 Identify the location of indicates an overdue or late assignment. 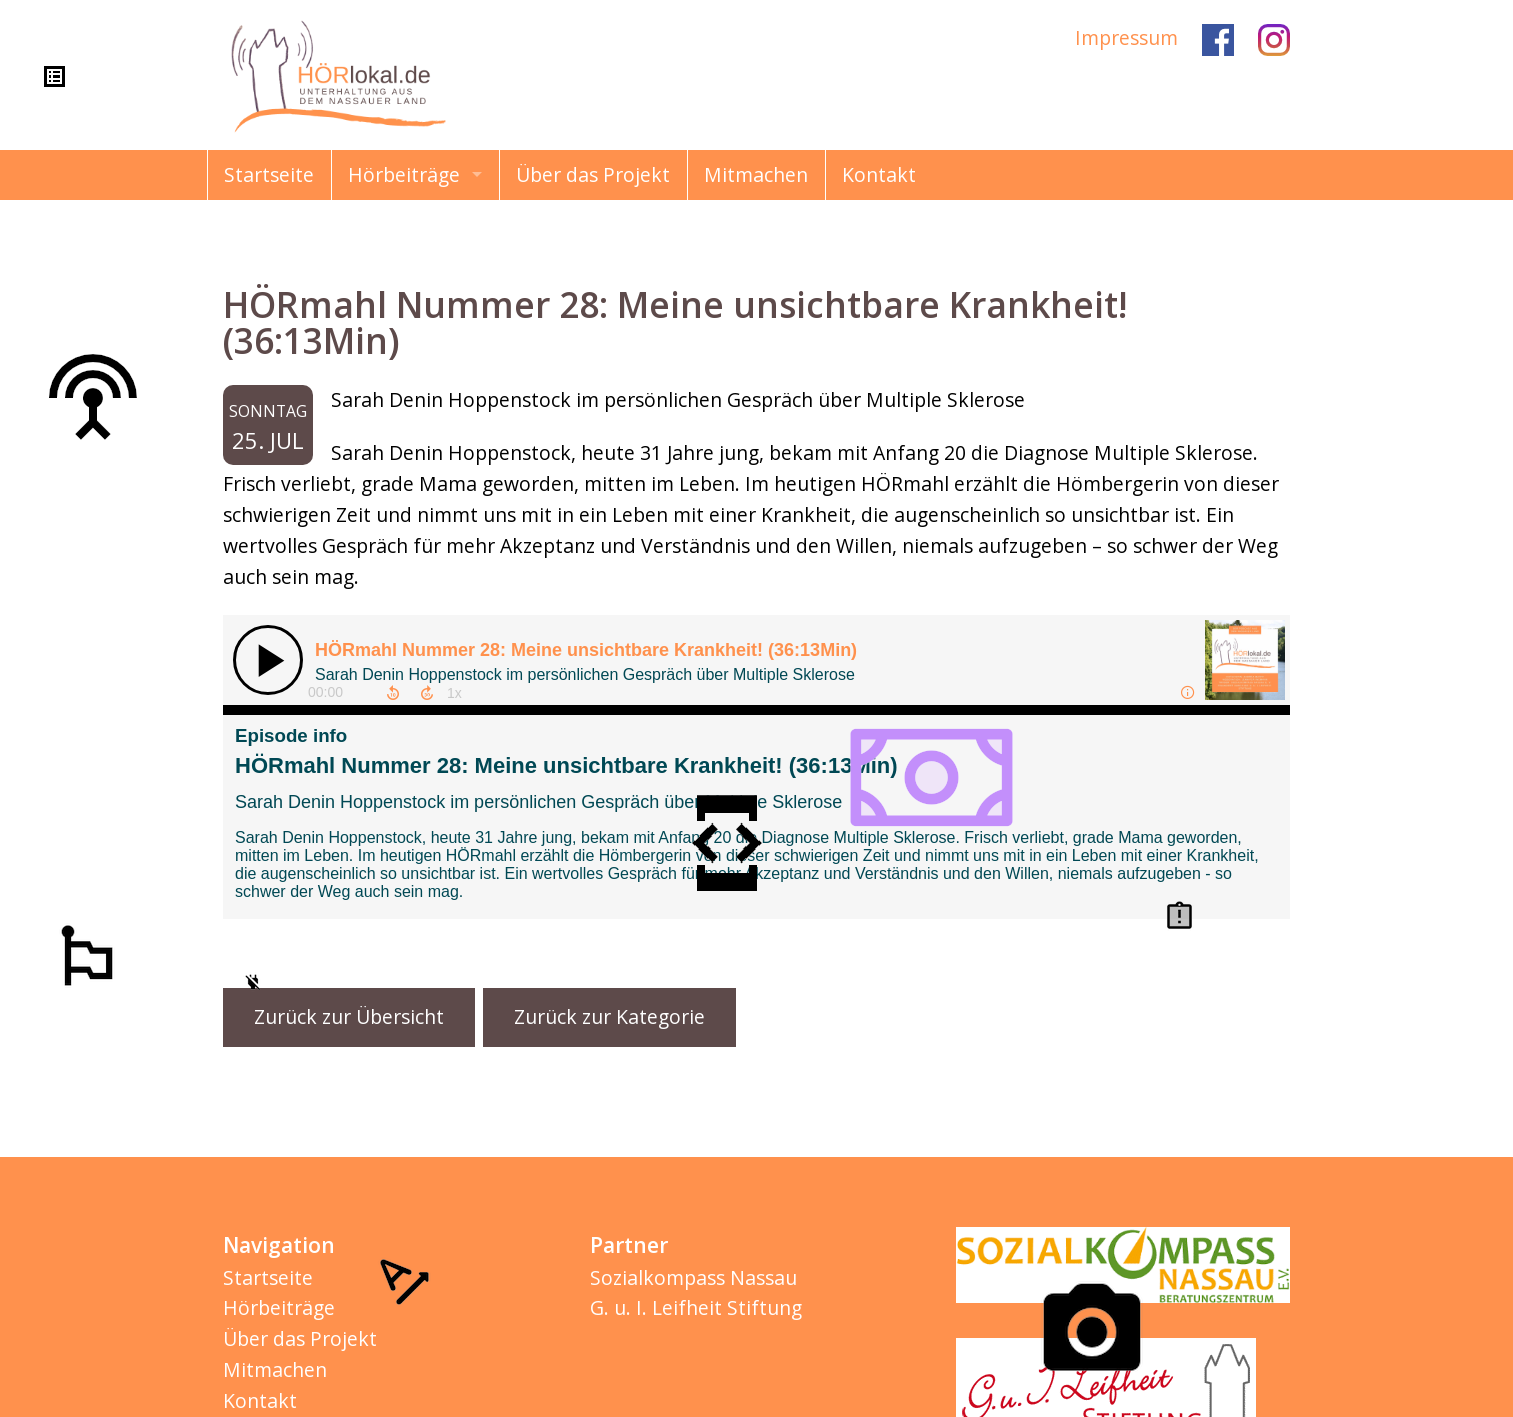
(1179, 916).